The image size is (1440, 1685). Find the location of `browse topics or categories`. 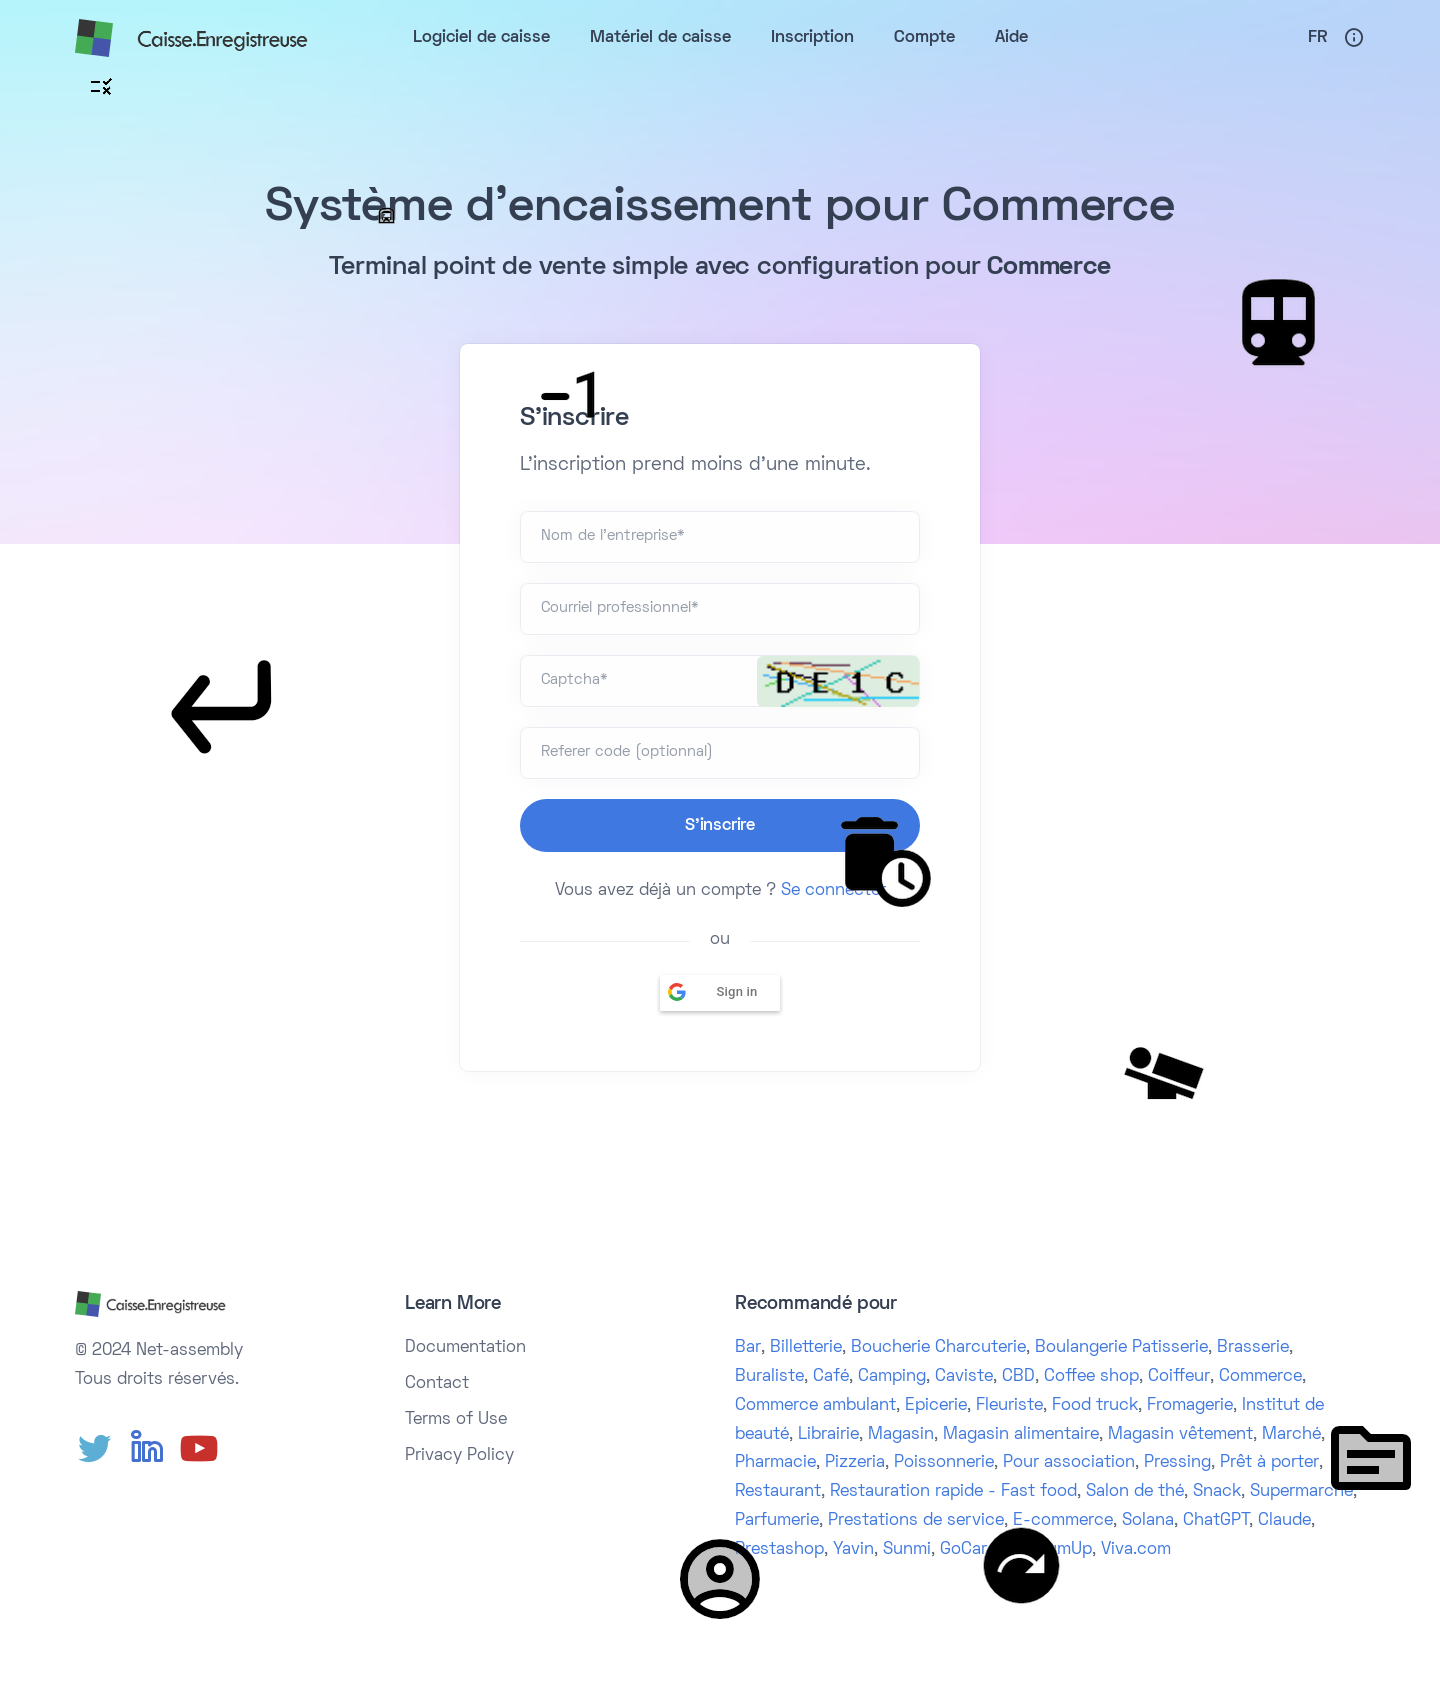

browse topics or categories is located at coordinates (1371, 1458).